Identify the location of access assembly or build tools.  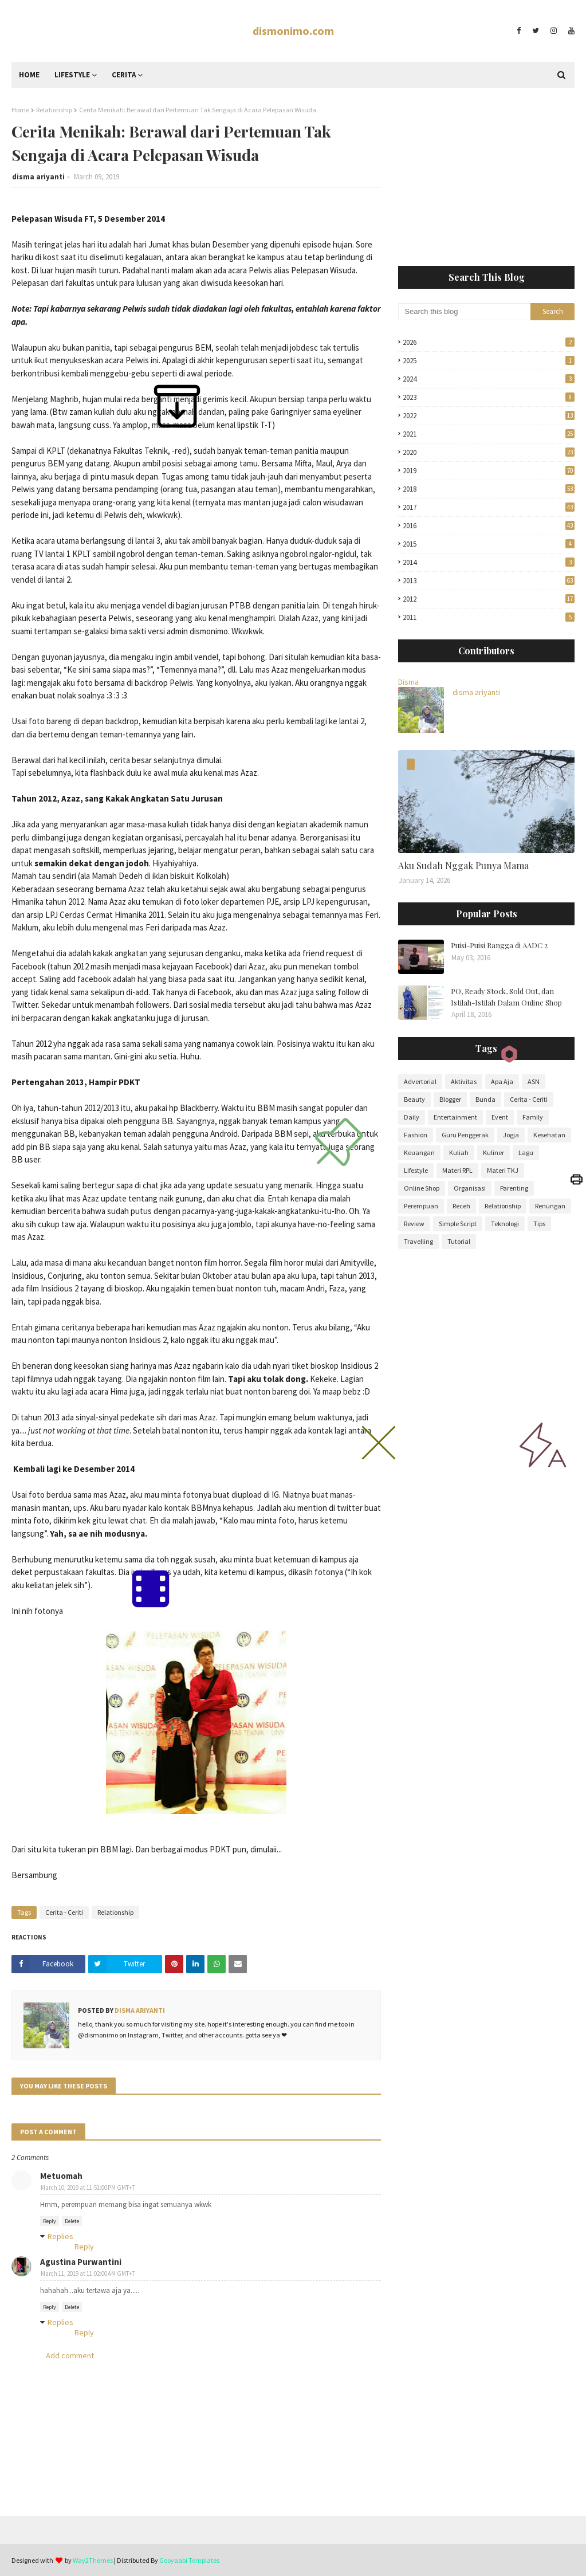
(509, 1054).